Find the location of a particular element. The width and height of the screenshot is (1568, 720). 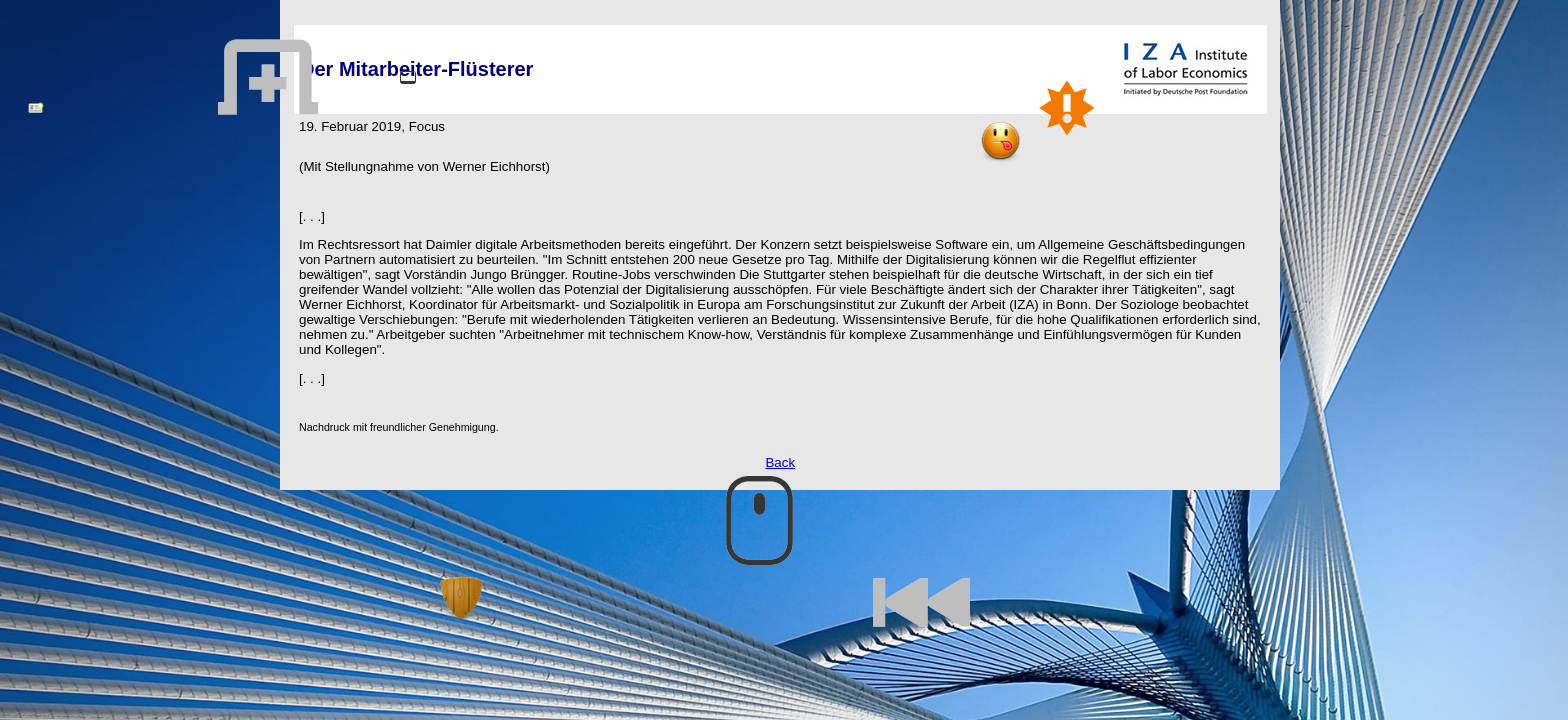

indicates low security status for a connection or system is located at coordinates (461, 597).